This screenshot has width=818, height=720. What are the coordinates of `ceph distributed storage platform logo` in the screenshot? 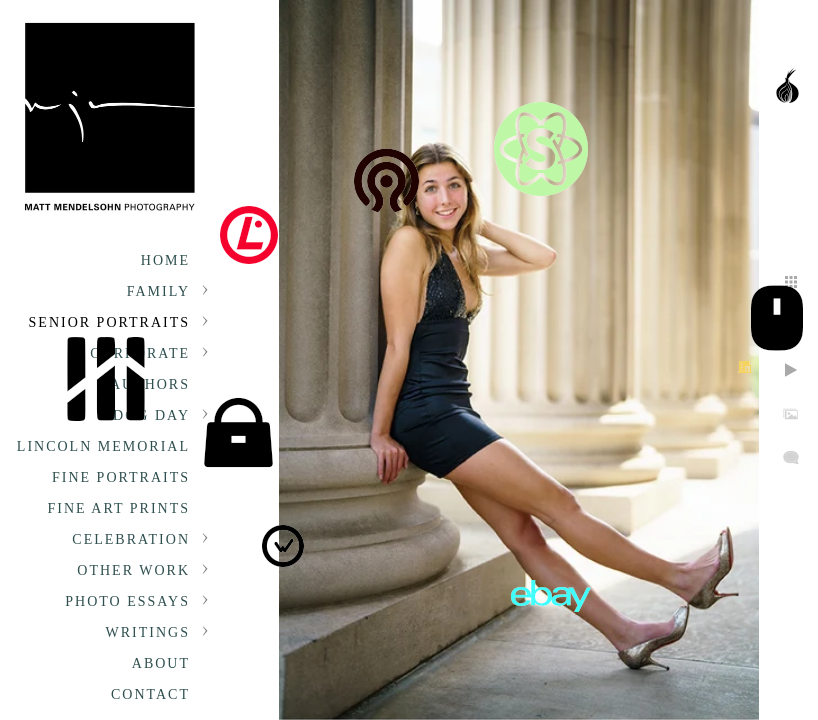 It's located at (386, 180).